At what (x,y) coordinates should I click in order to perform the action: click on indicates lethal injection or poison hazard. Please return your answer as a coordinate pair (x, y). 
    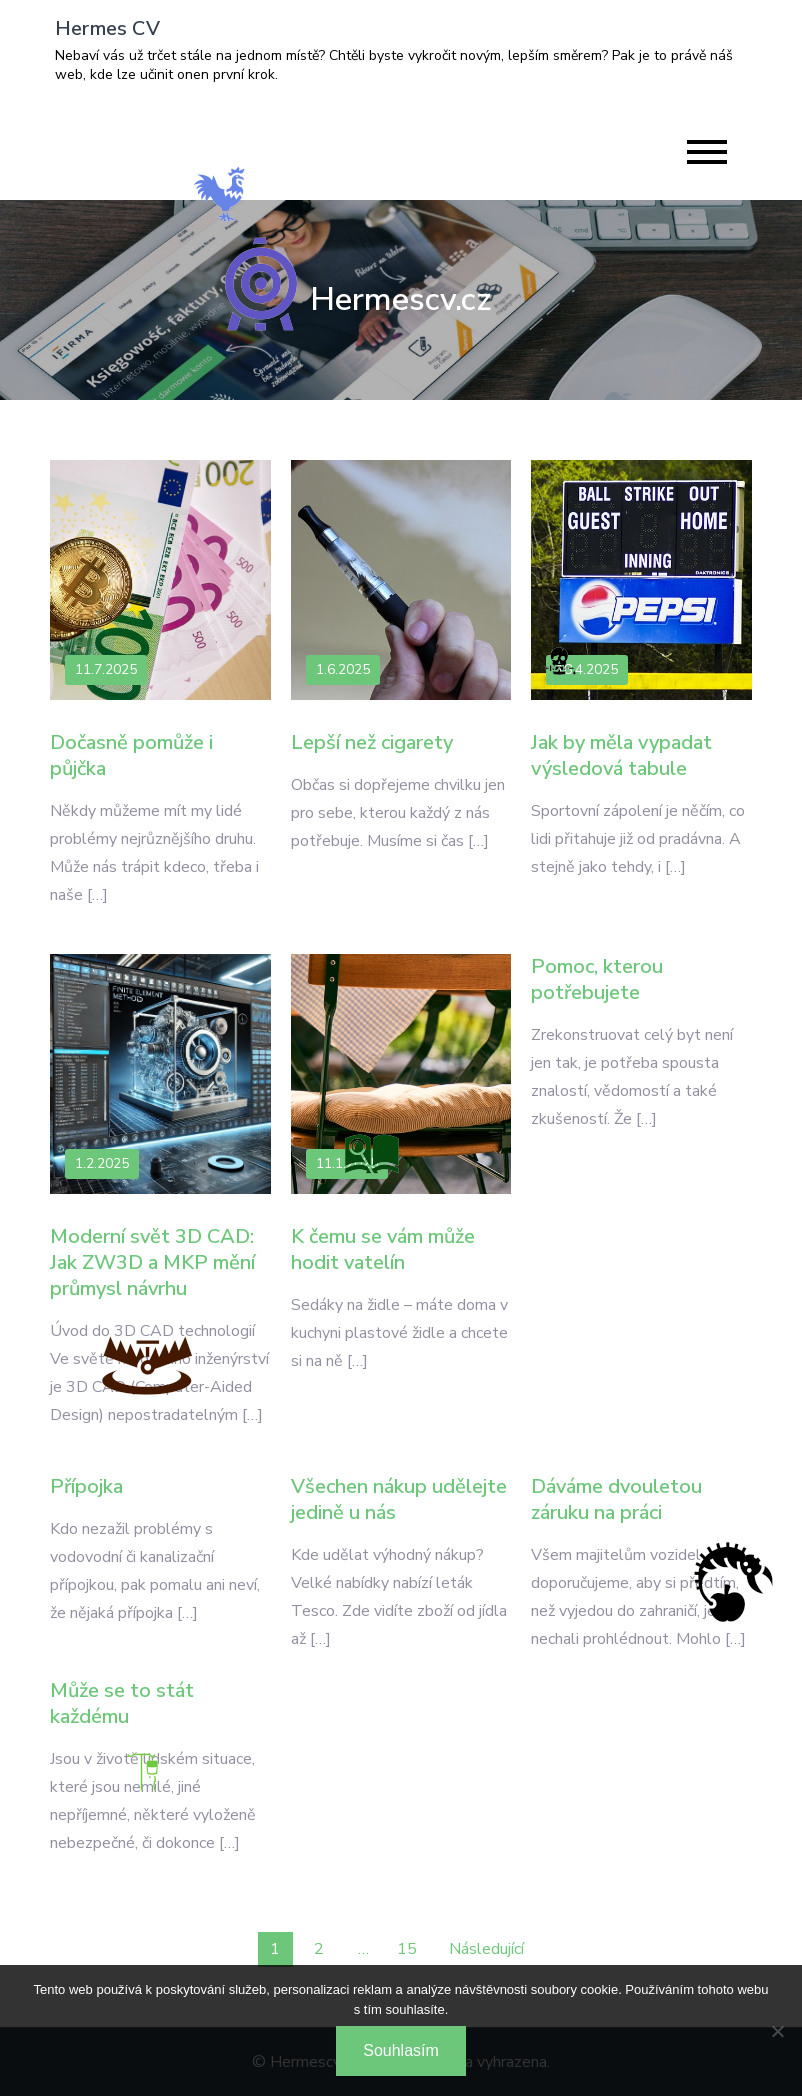
    Looking at the image, I should click on (560, 661).